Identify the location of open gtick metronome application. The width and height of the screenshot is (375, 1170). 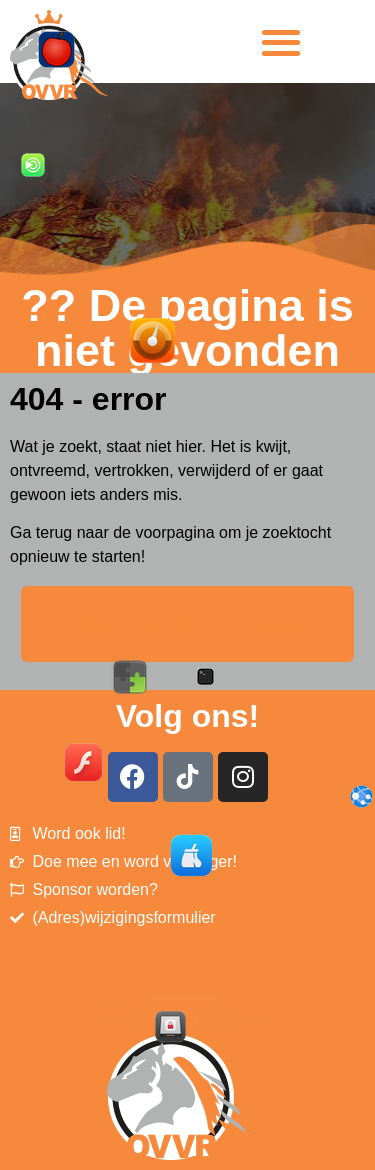
(152, 340).